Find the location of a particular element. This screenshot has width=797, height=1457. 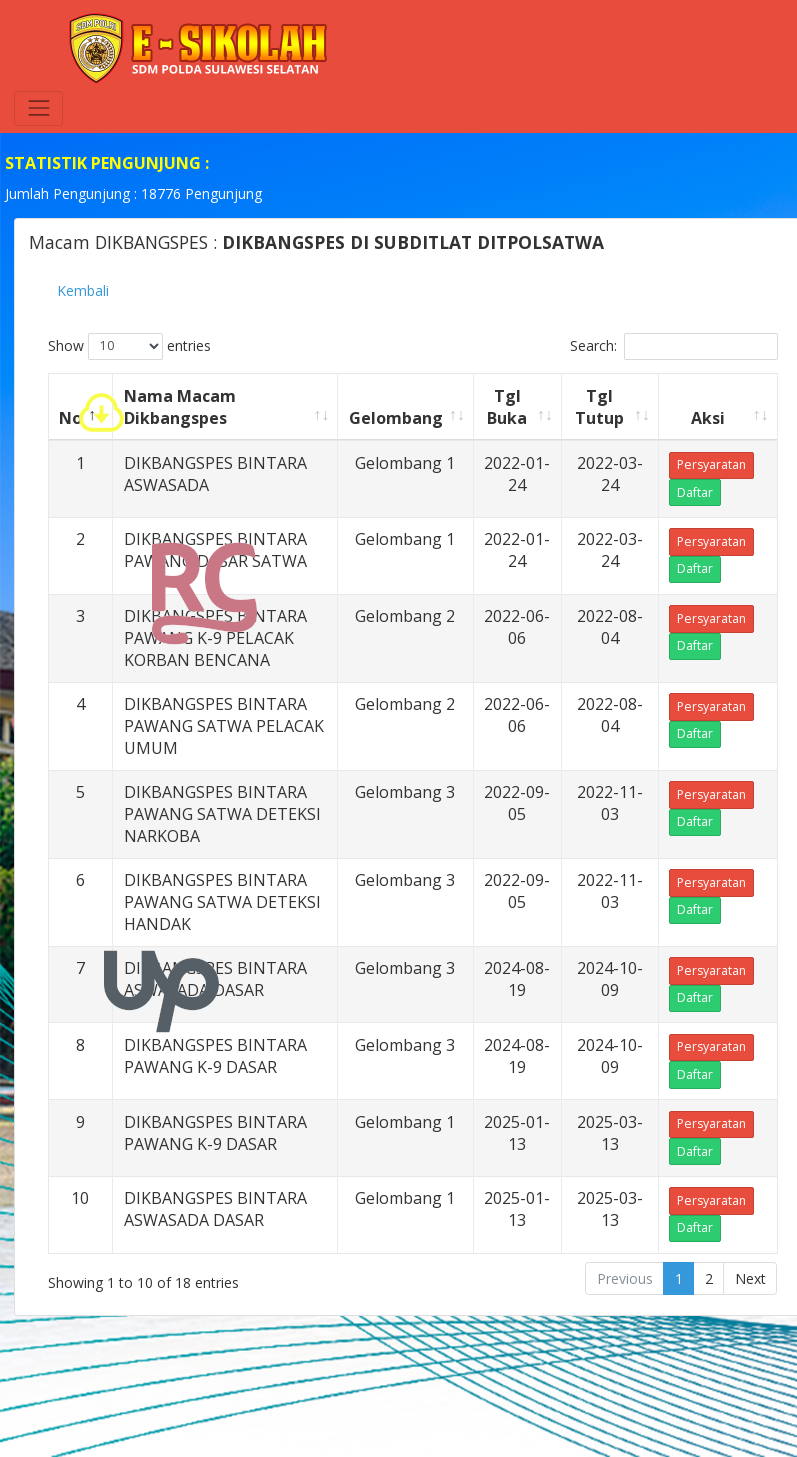

download file from cloud storage is located at coordinates (101, 413).